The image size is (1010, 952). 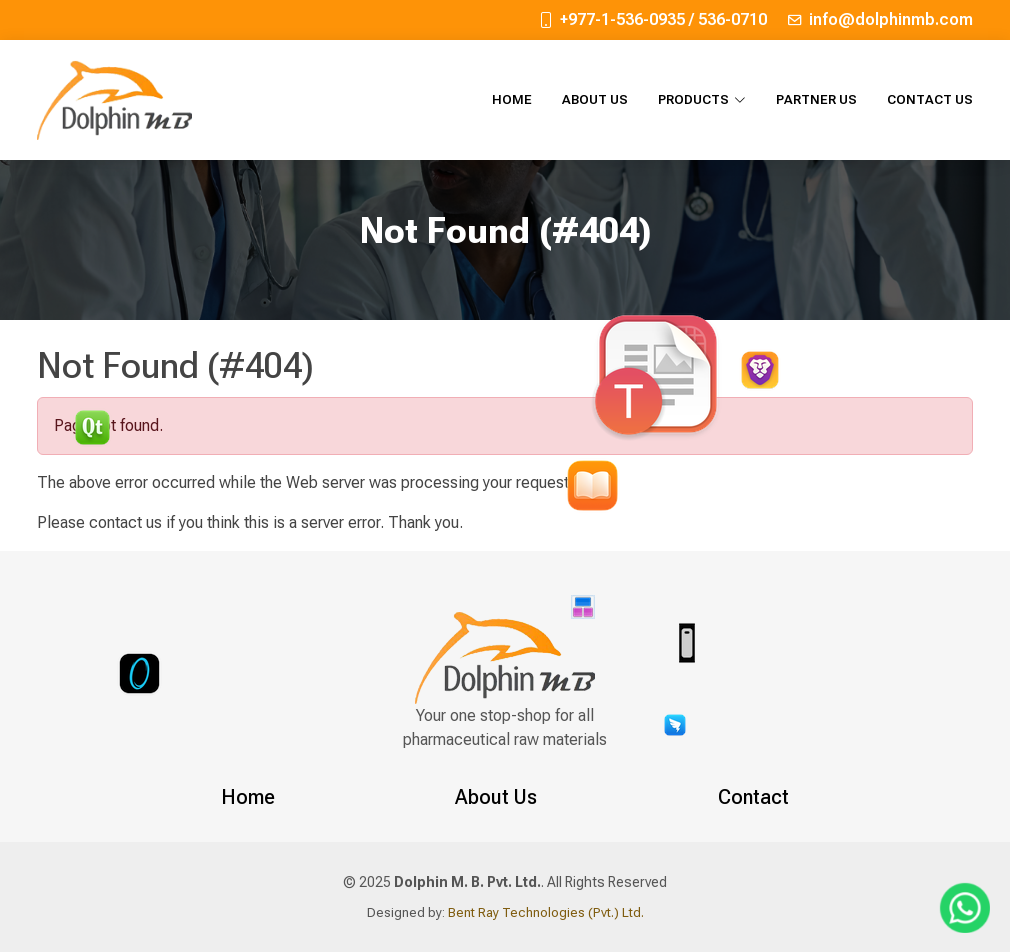 I want to click on open the Books app, so click(x=592, y=485).